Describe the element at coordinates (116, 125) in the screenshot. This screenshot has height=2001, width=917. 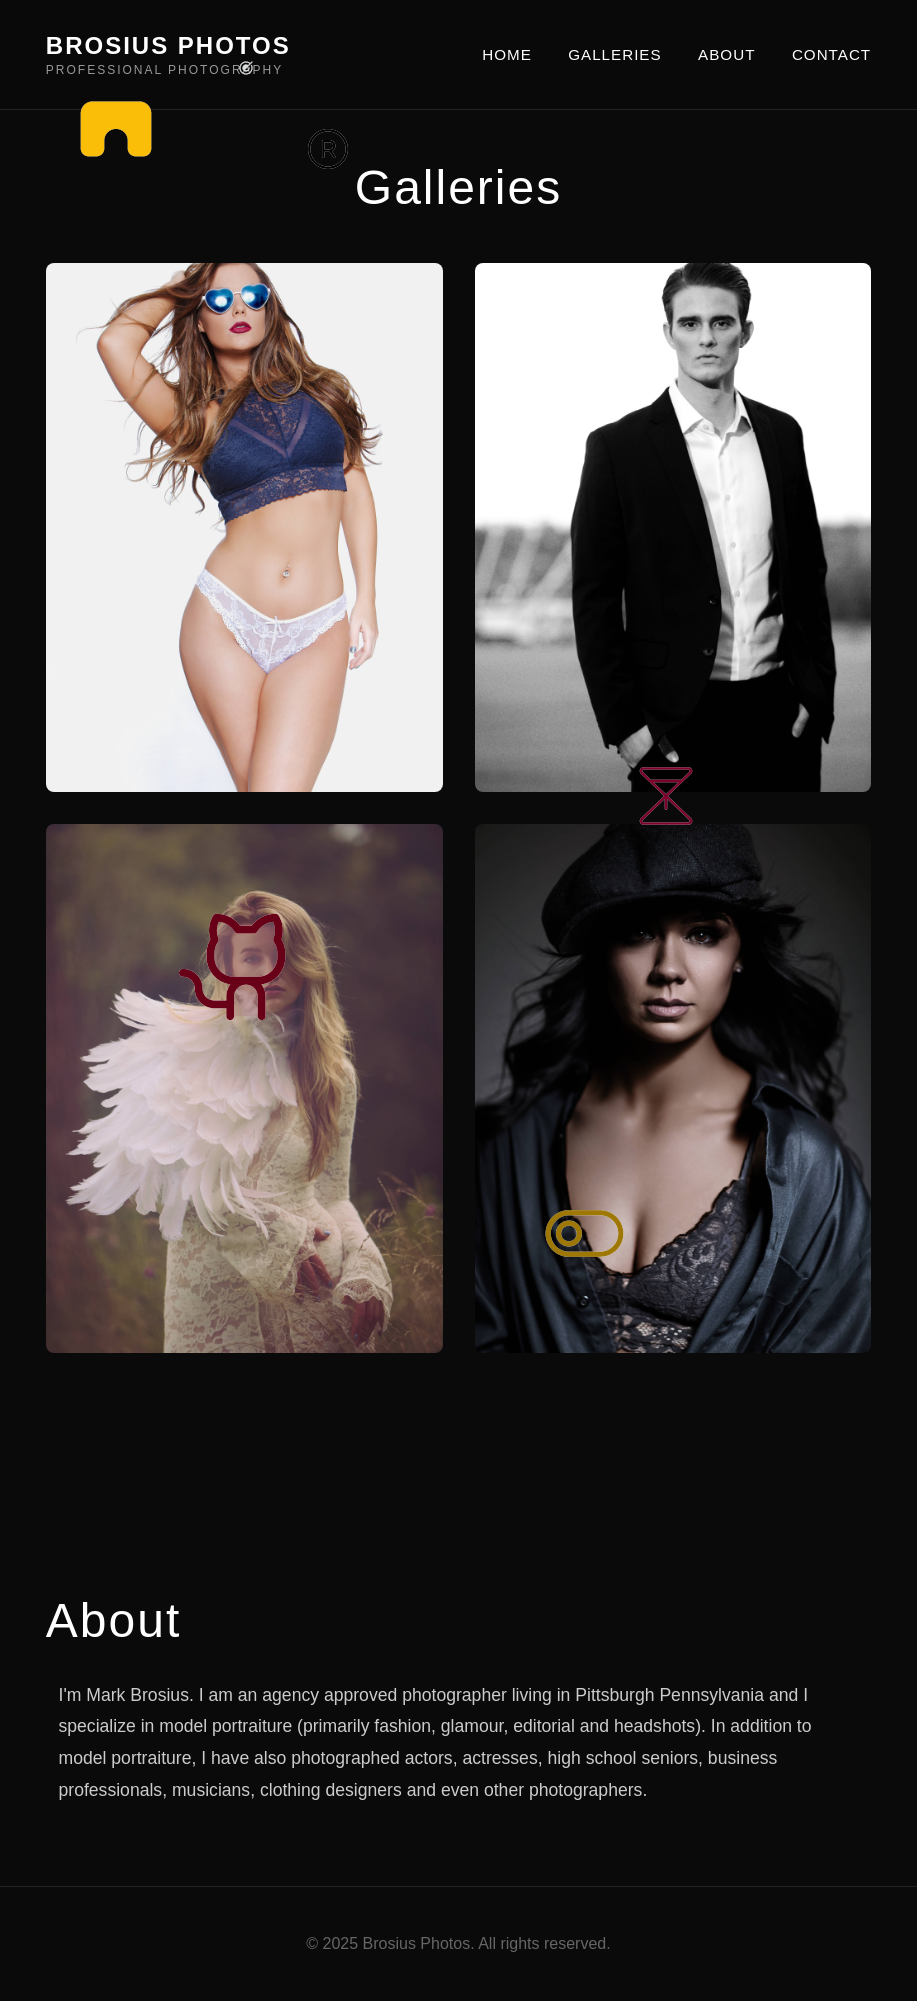
I see `view bridge or infrastructure information` at that location.